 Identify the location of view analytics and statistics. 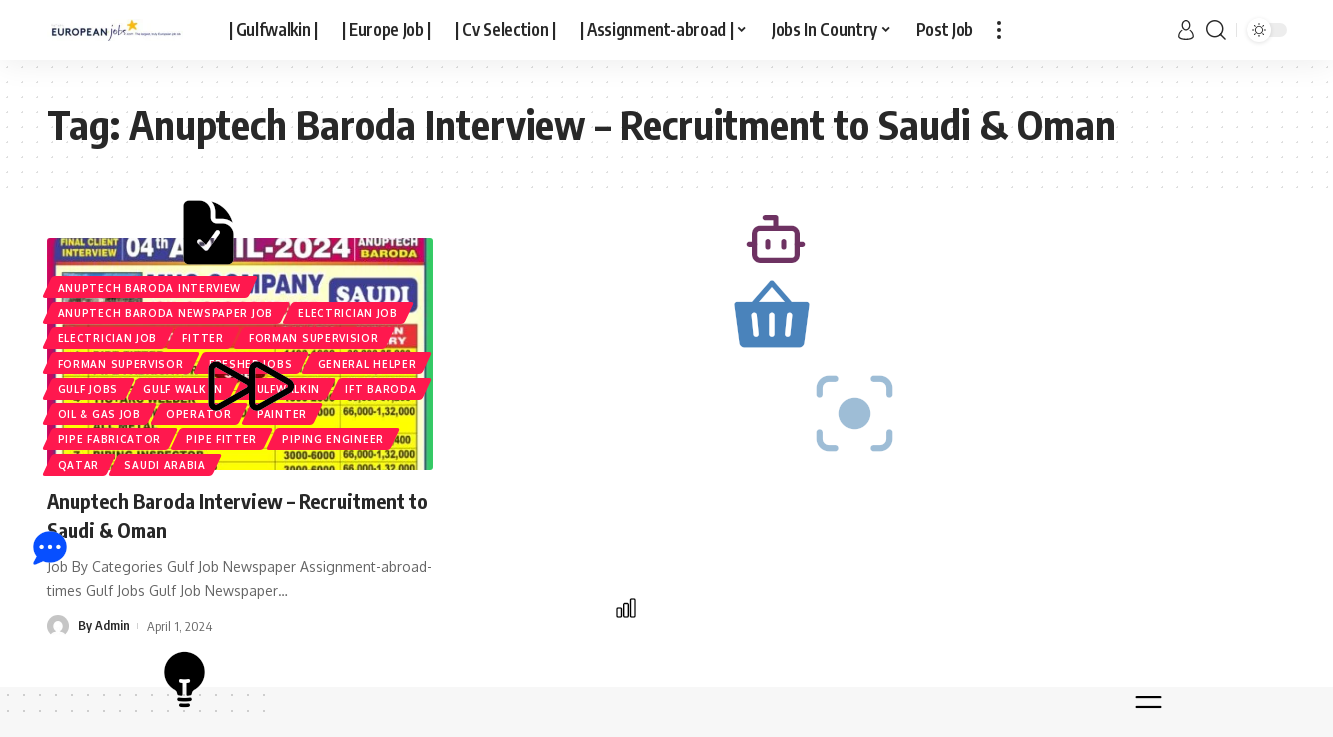
(626, 608).